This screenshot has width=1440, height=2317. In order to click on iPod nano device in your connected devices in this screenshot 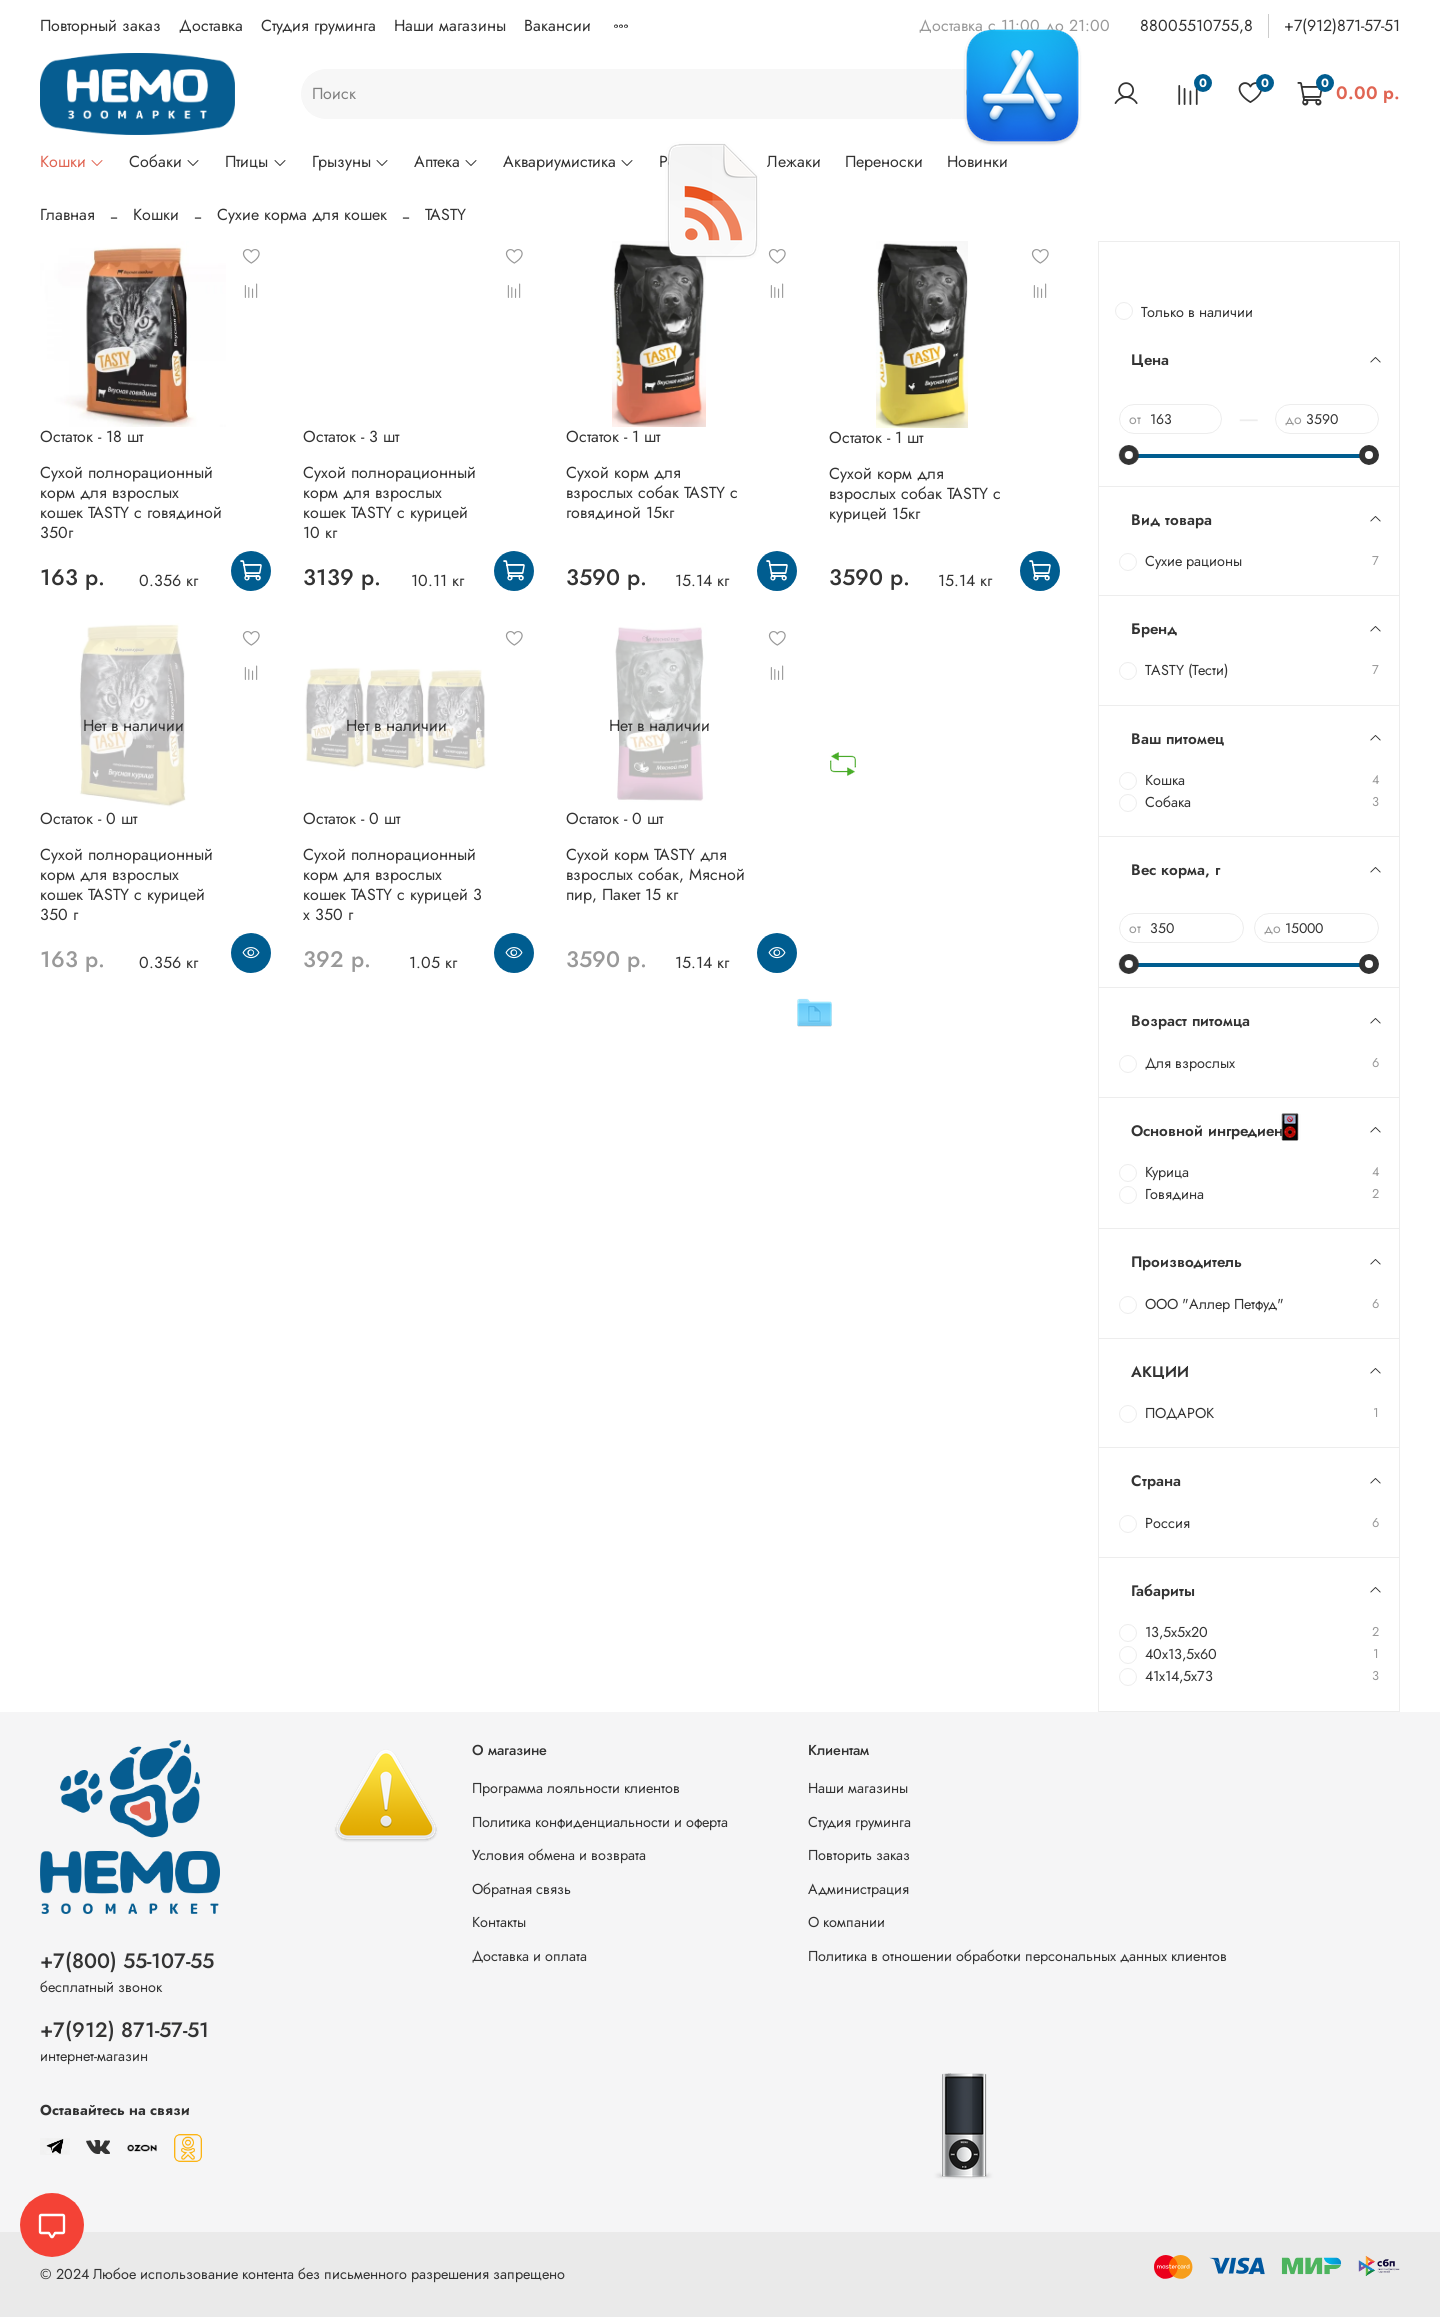, I will do `click(963, 2126)`.